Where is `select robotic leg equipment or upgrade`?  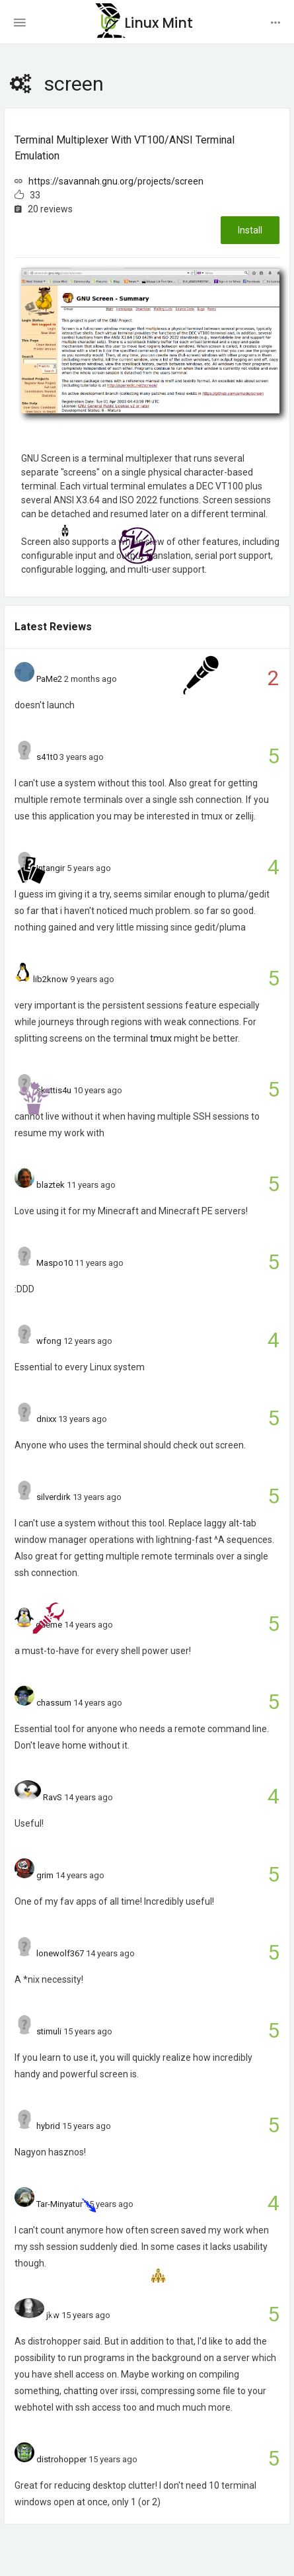 select robotic leg equipment or upgrade is located at coordinates (110, 21).